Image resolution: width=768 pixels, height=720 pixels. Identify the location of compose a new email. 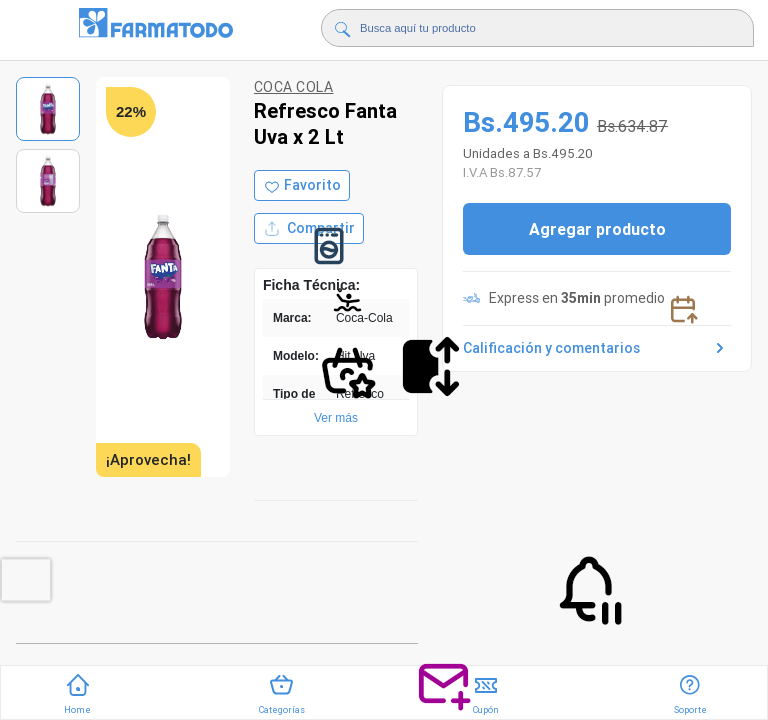
(443, 683).